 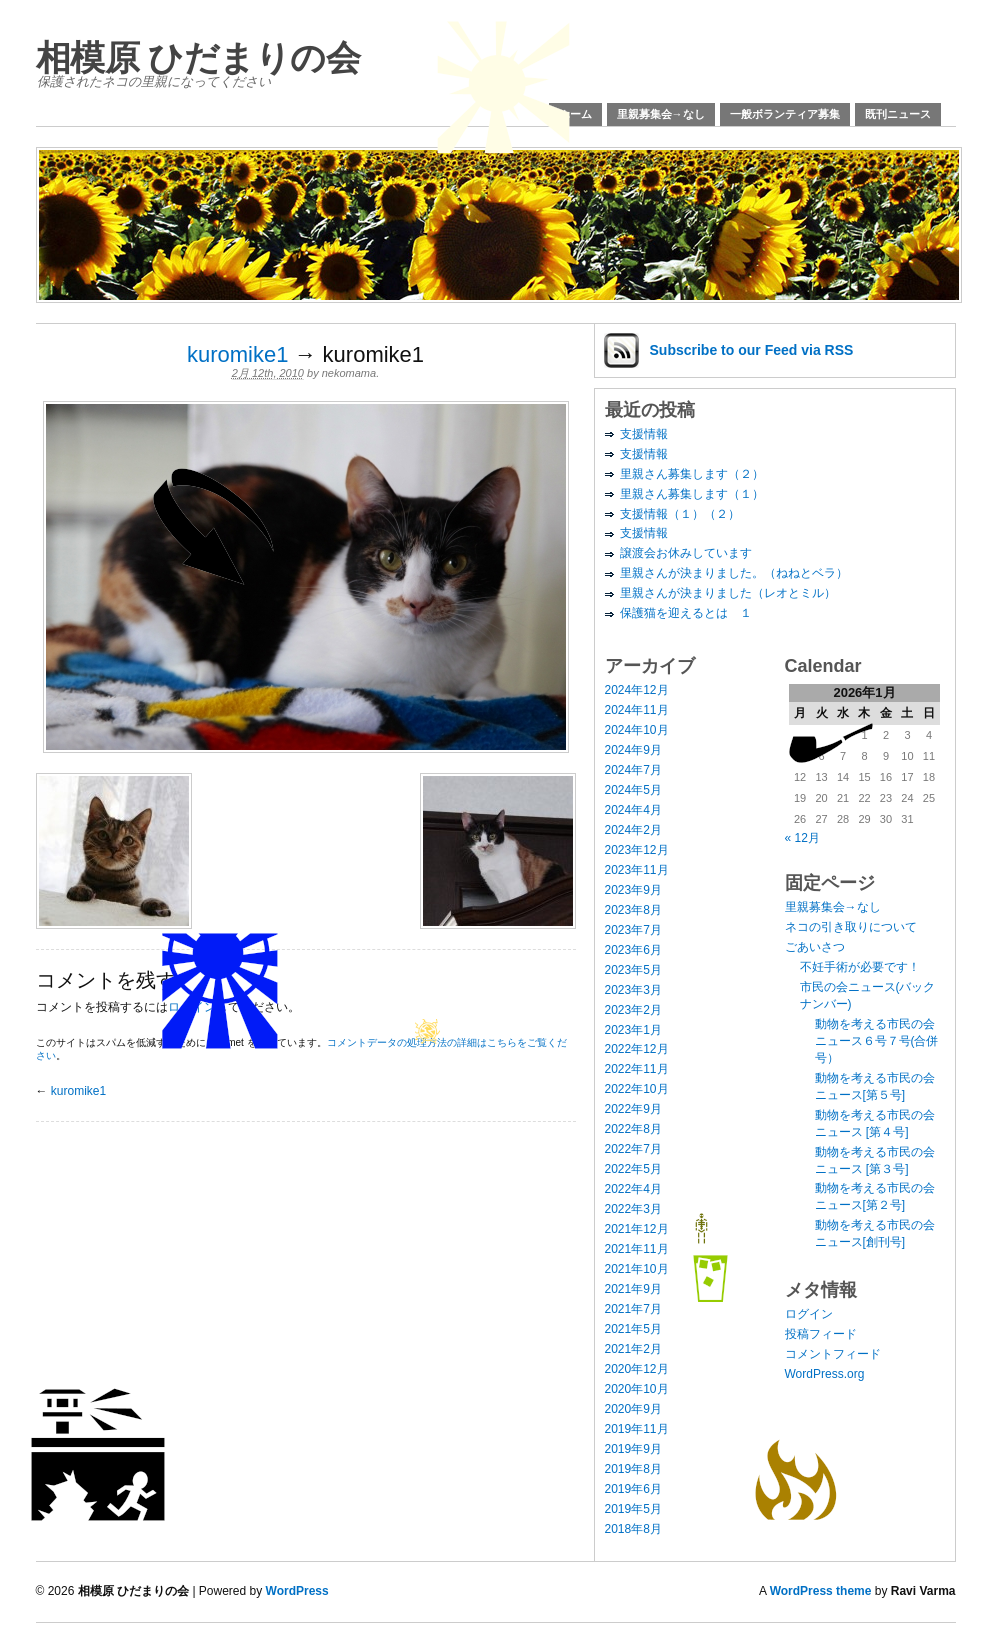 What do you see at coordinates (98, 1454) in the screenshot?
I see `activate evasion ability in gameplay` at bounding box center [98, 1454].